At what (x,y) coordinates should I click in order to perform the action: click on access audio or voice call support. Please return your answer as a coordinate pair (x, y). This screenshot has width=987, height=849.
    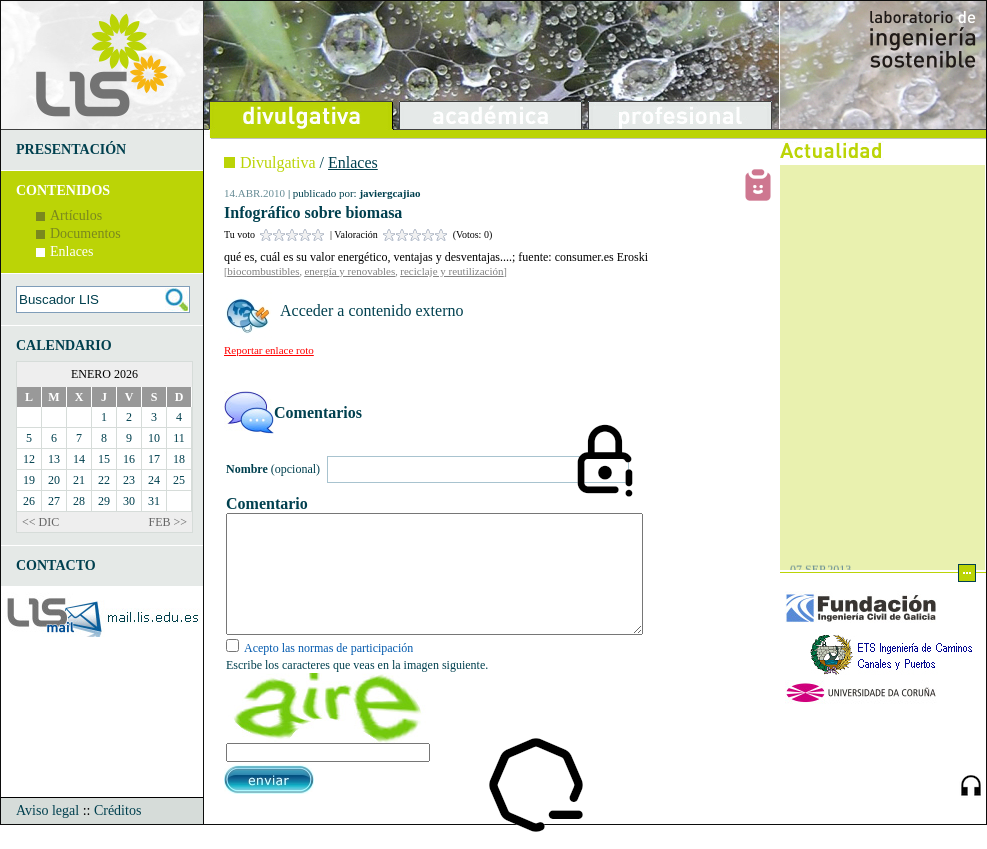
    Looking at the image, I should click on (971, 787).